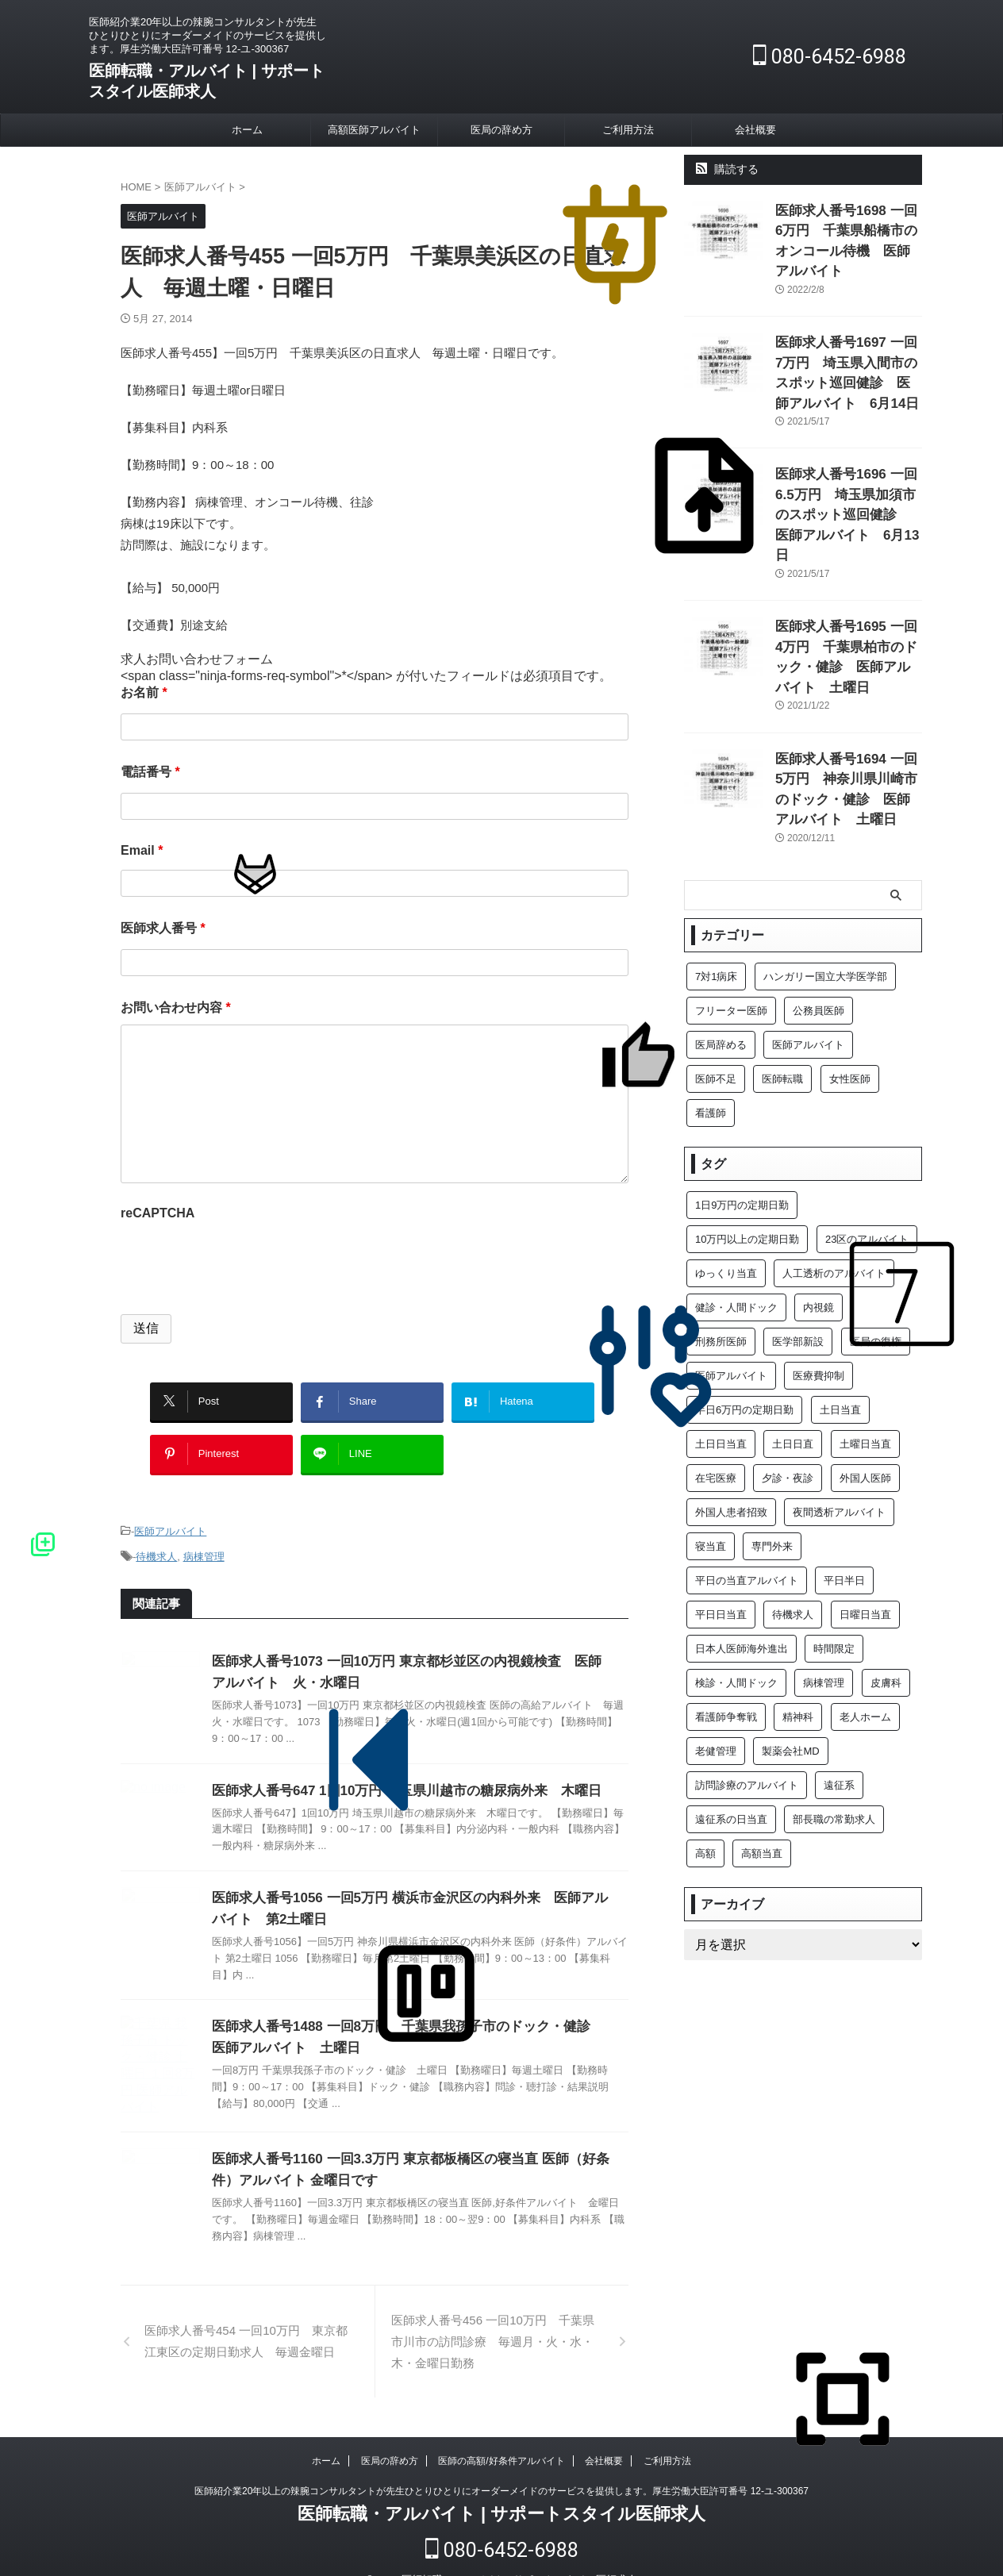 This screenshot has height=2576, width=1003. I want to click on go to previous track or beginning, so click(366, 1759).